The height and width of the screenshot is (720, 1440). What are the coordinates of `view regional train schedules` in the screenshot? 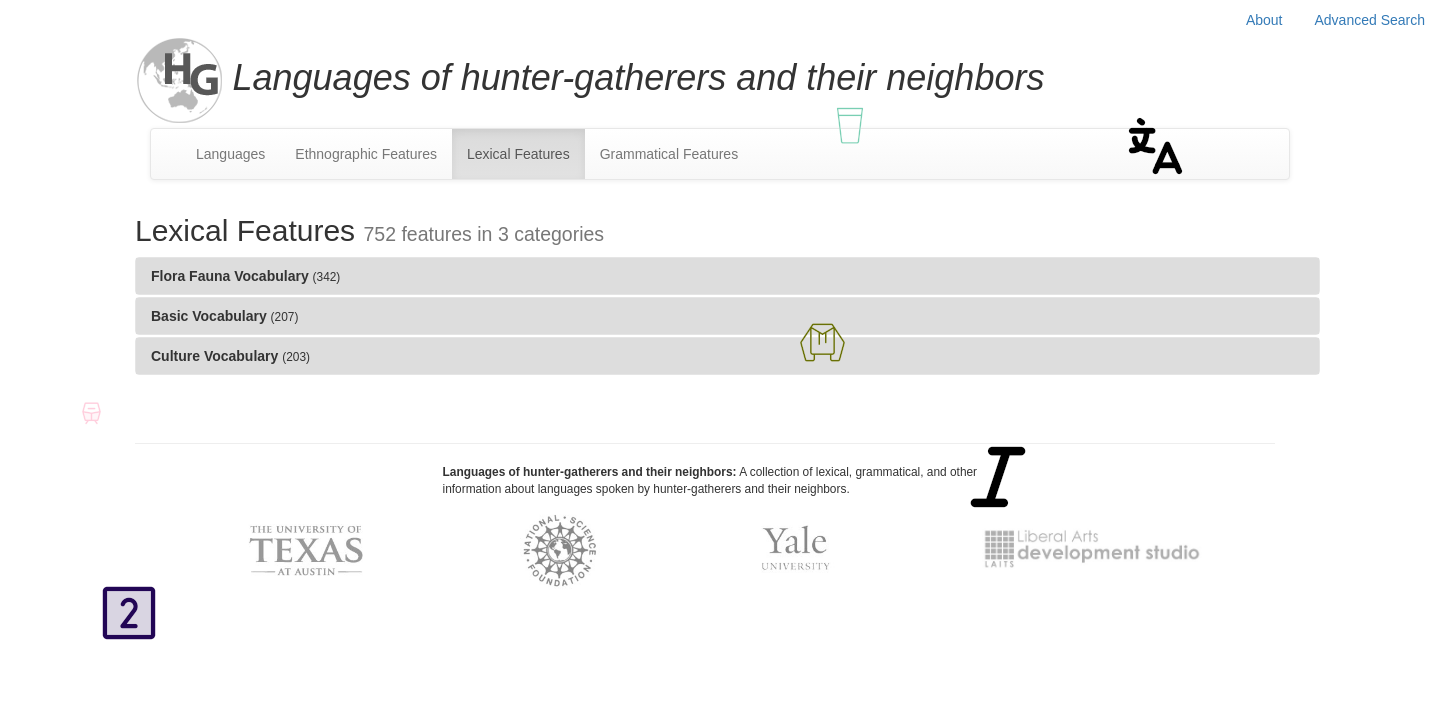 It's located at (91, 412).